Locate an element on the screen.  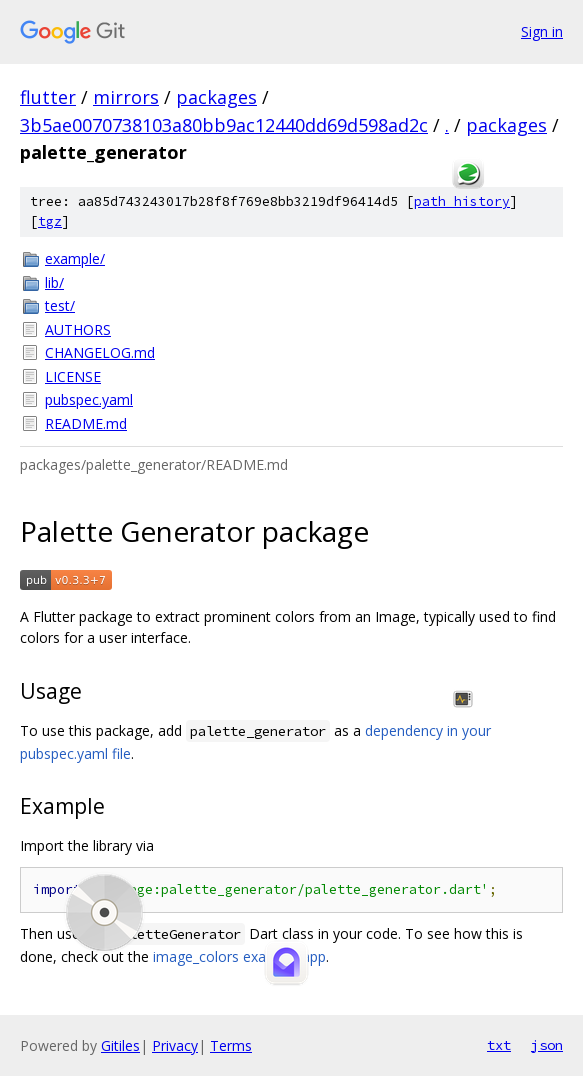
access CD/DVD drive contents is located at coordinates (104, 912).